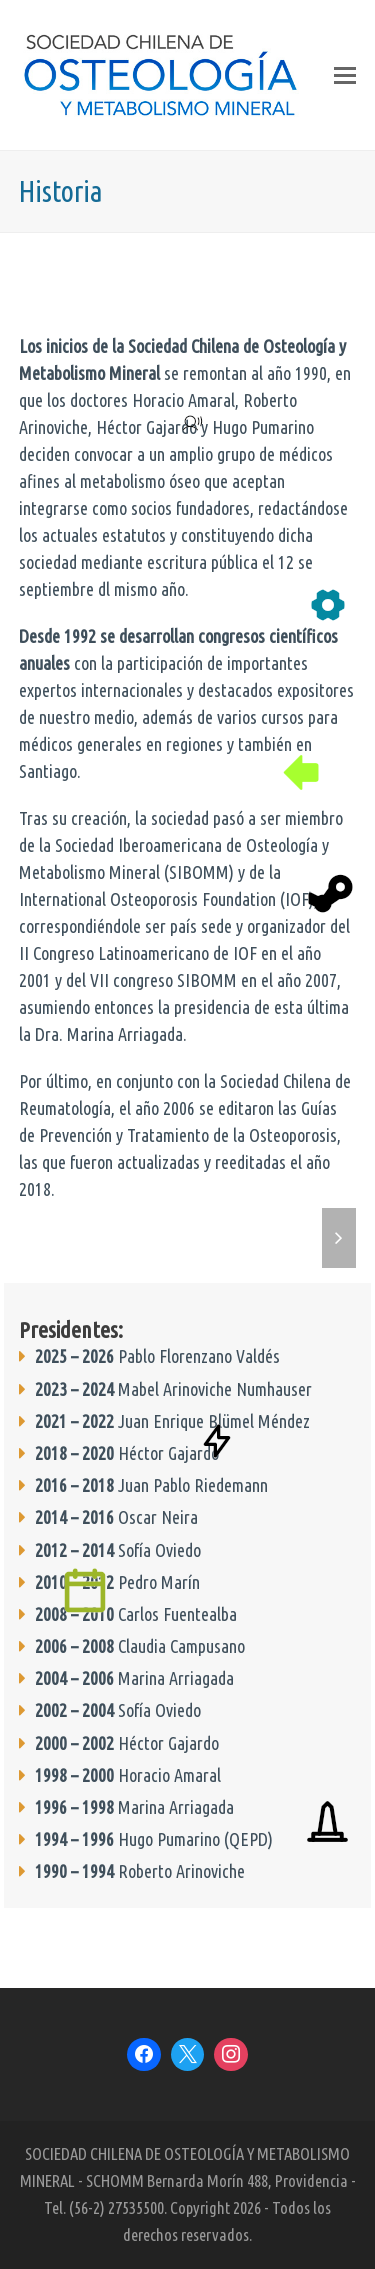 The image size is (375, 2269). I want to click on open Steam gaming platform, so click(330, 892).